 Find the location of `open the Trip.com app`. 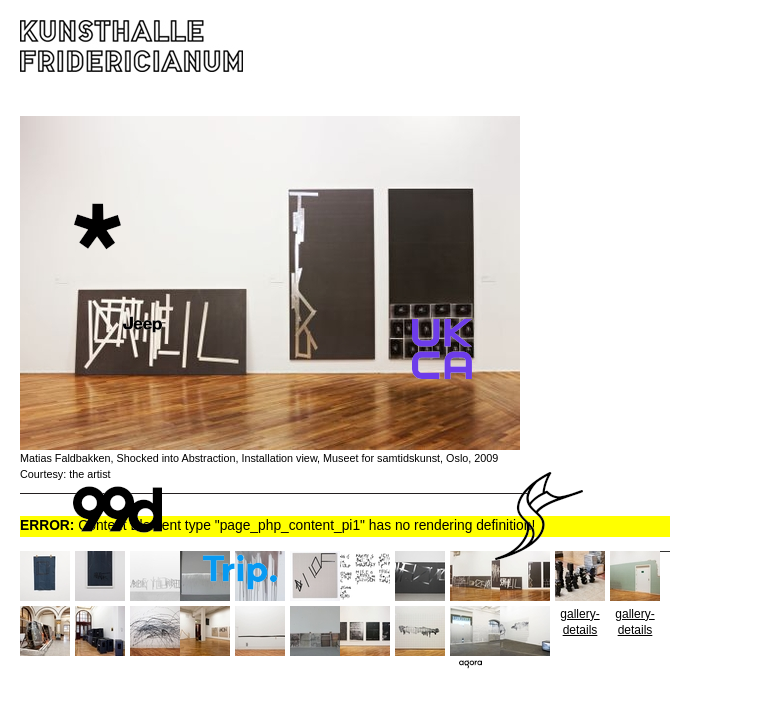

open the Trip.com app is located at coordinates (240, 572).